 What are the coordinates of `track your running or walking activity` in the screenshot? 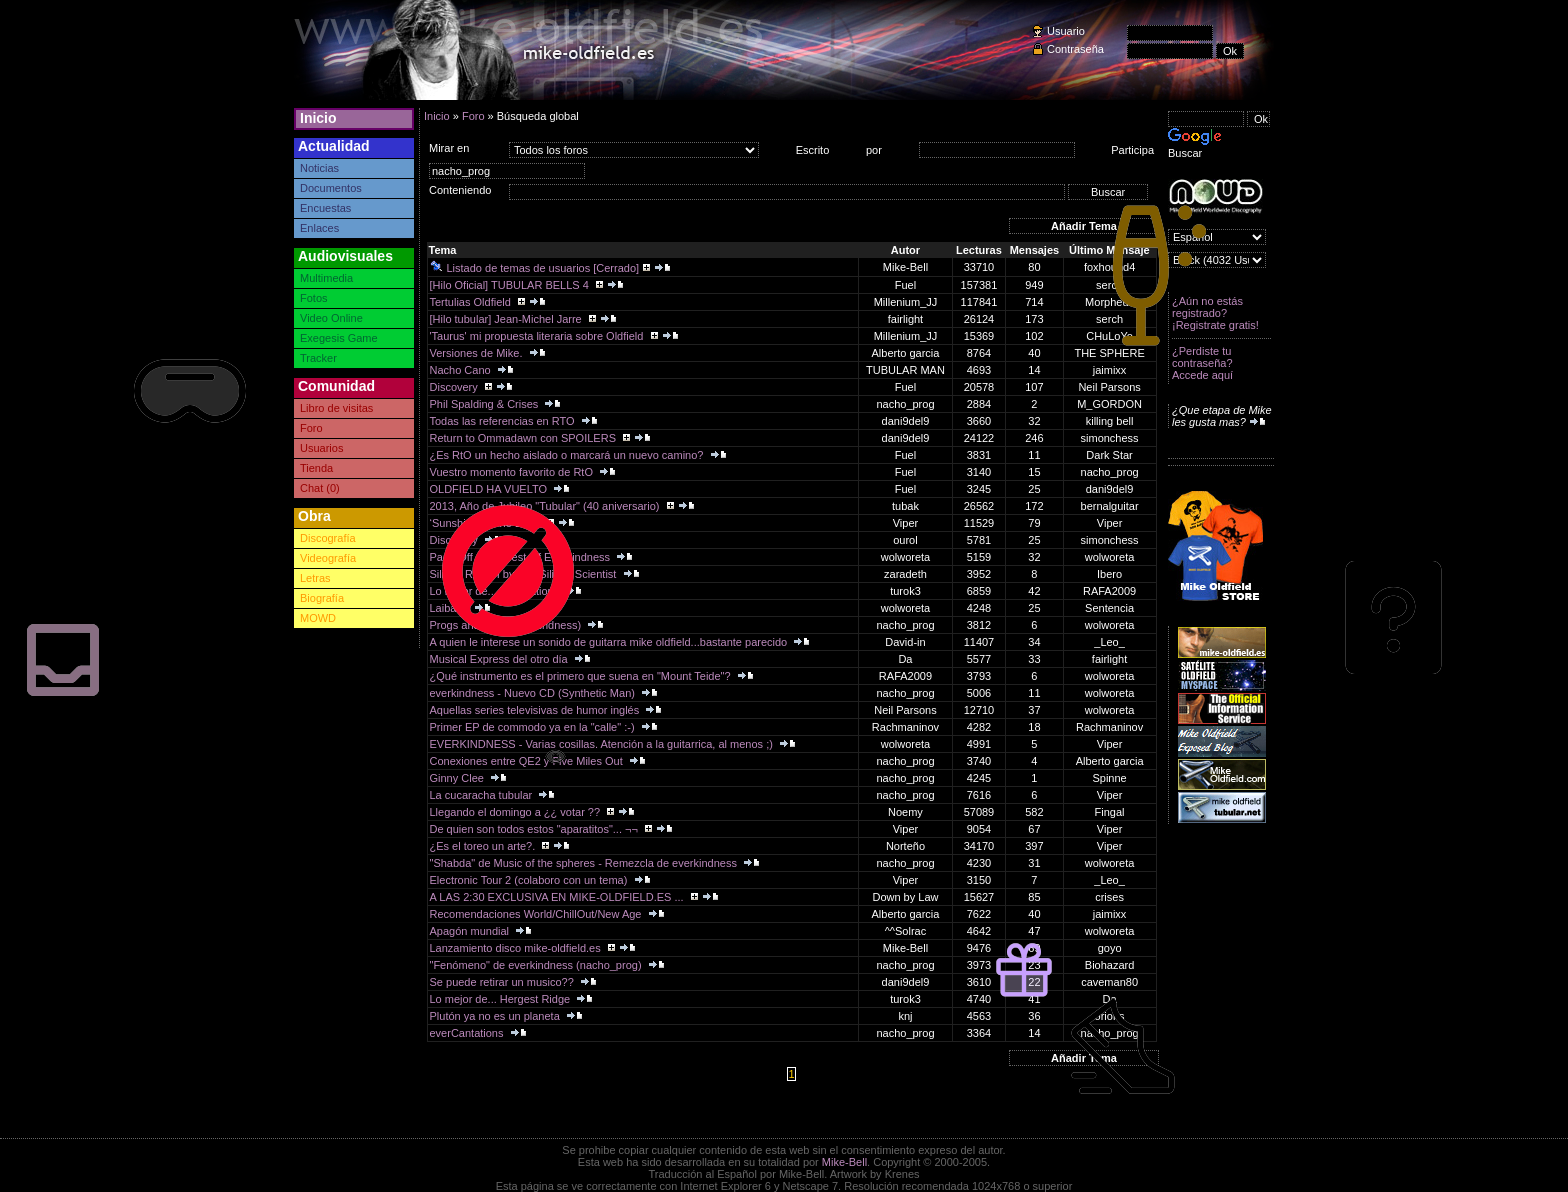 It's located at (1121, 1052).